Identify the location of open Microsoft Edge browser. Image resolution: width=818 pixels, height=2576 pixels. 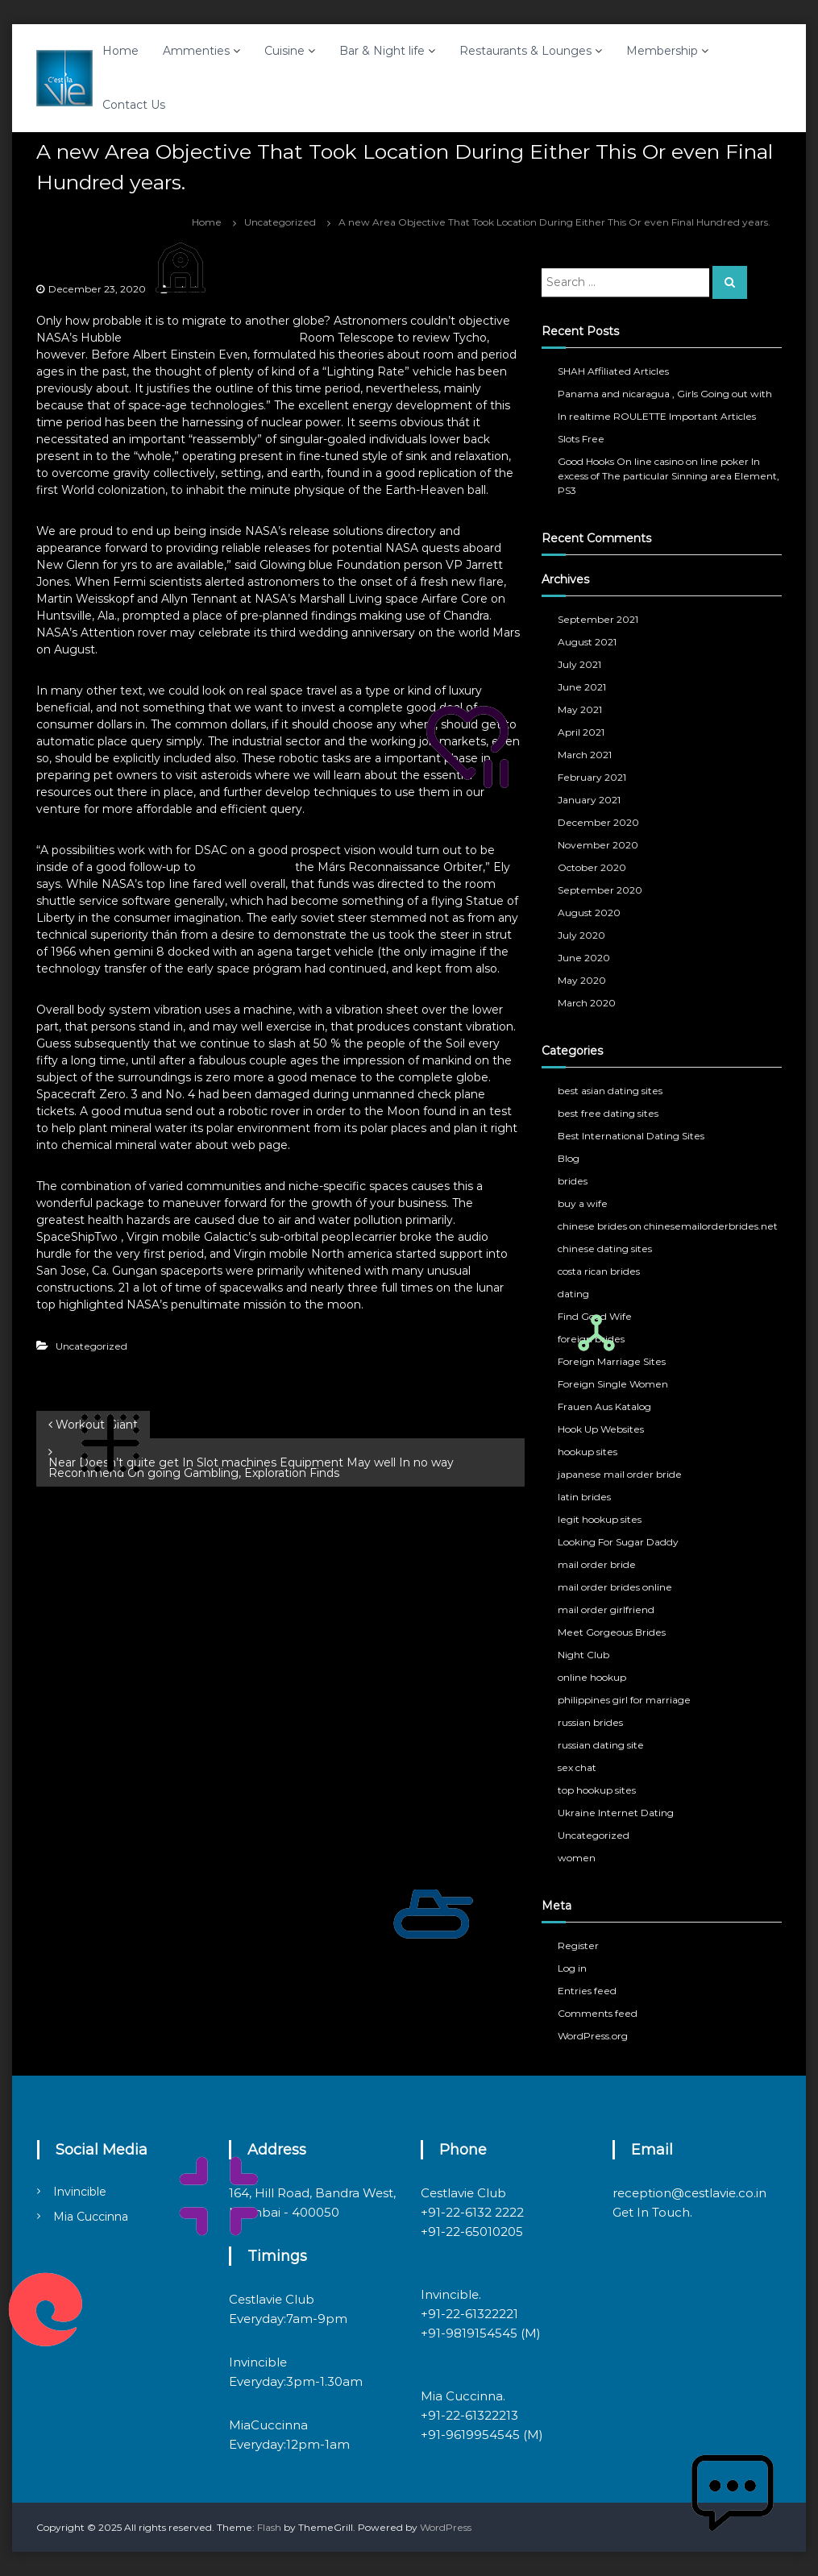
(45, 2309).